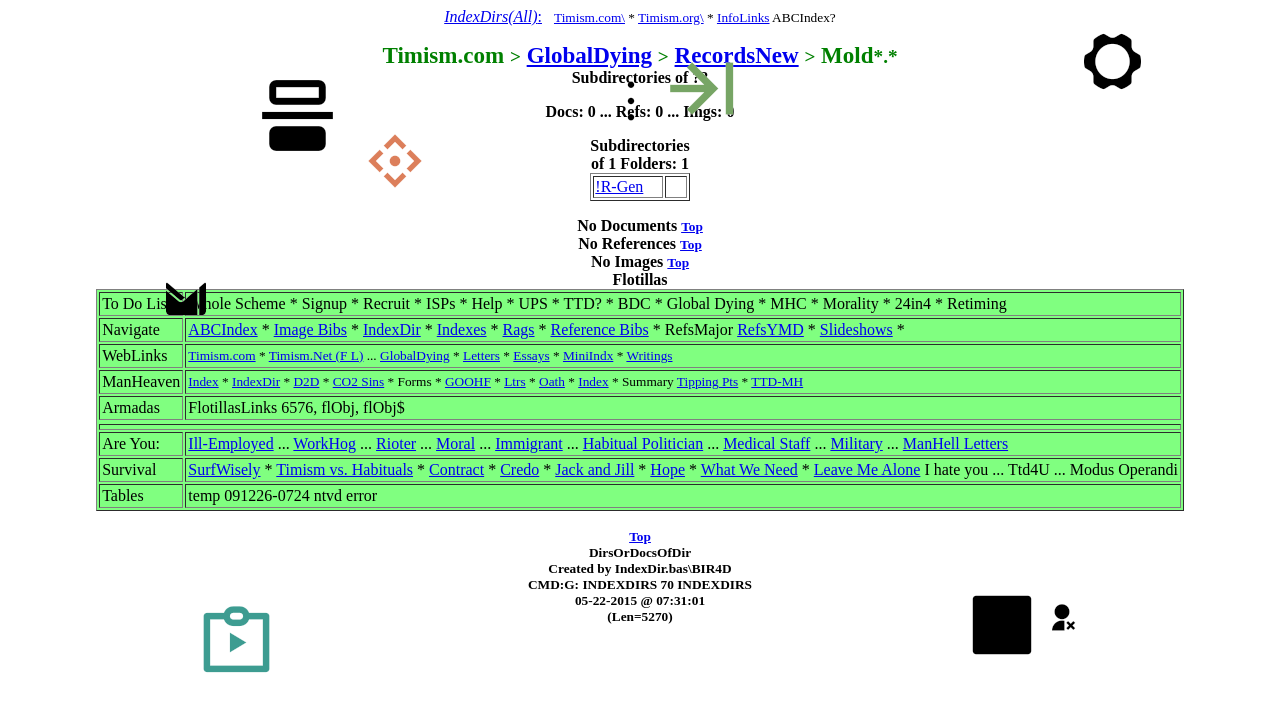  Describe the element at coordinates (703, 88) in the screenshot. I see `collapse panel to the right` at that location.